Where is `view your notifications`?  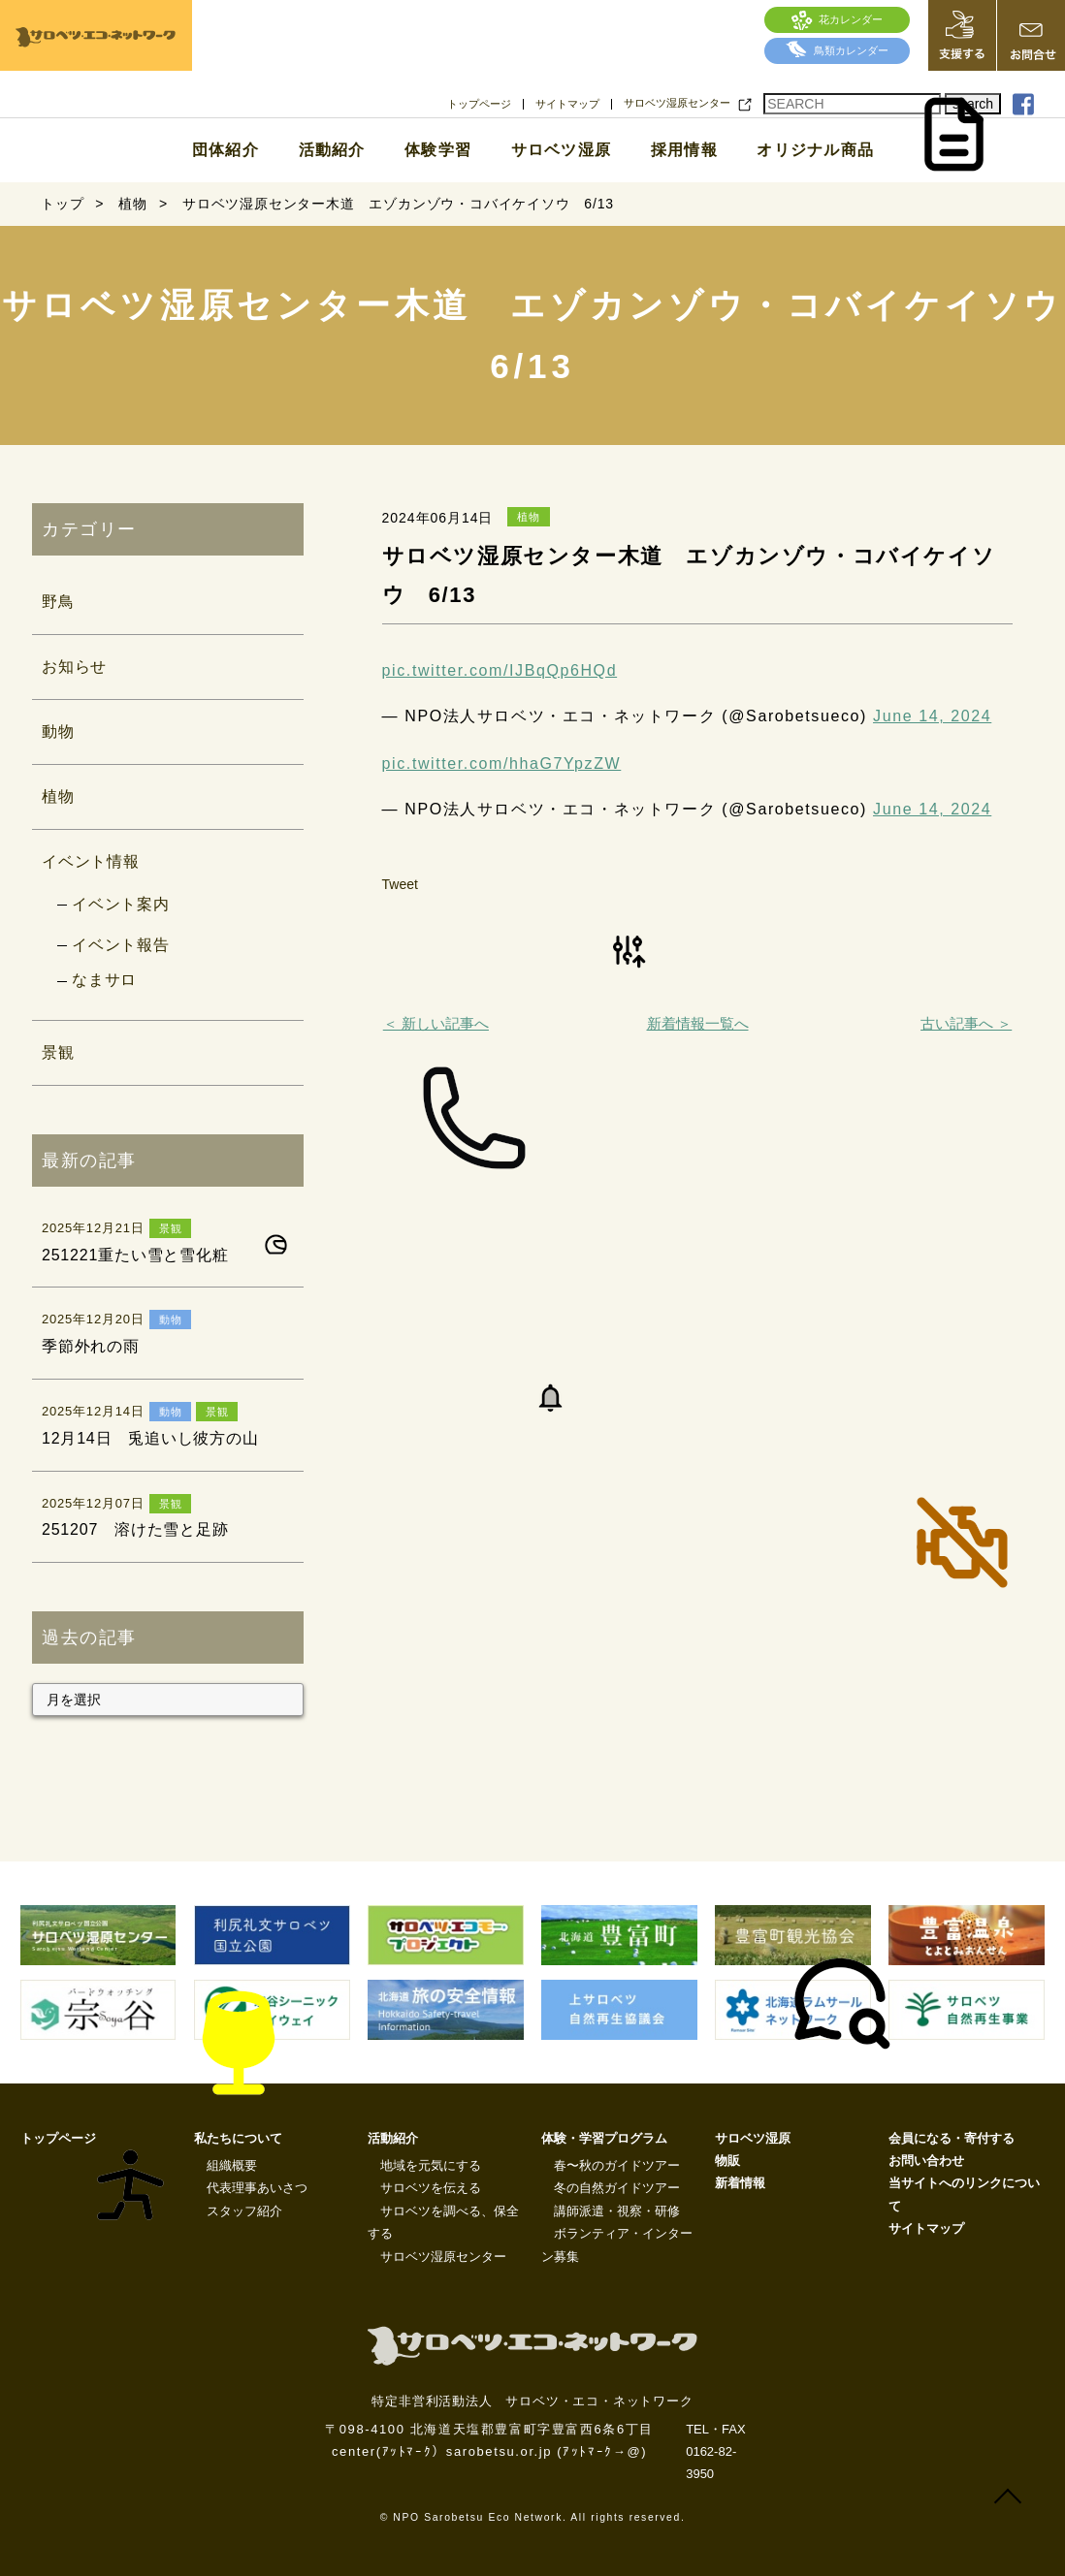 view your notifications is located at coordinates (550, 1397).